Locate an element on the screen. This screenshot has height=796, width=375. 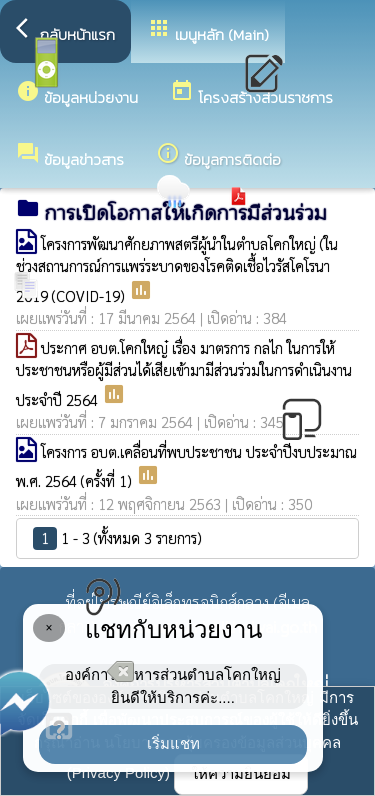
access hearing accessibility settings is located at coordinates (102, 597).